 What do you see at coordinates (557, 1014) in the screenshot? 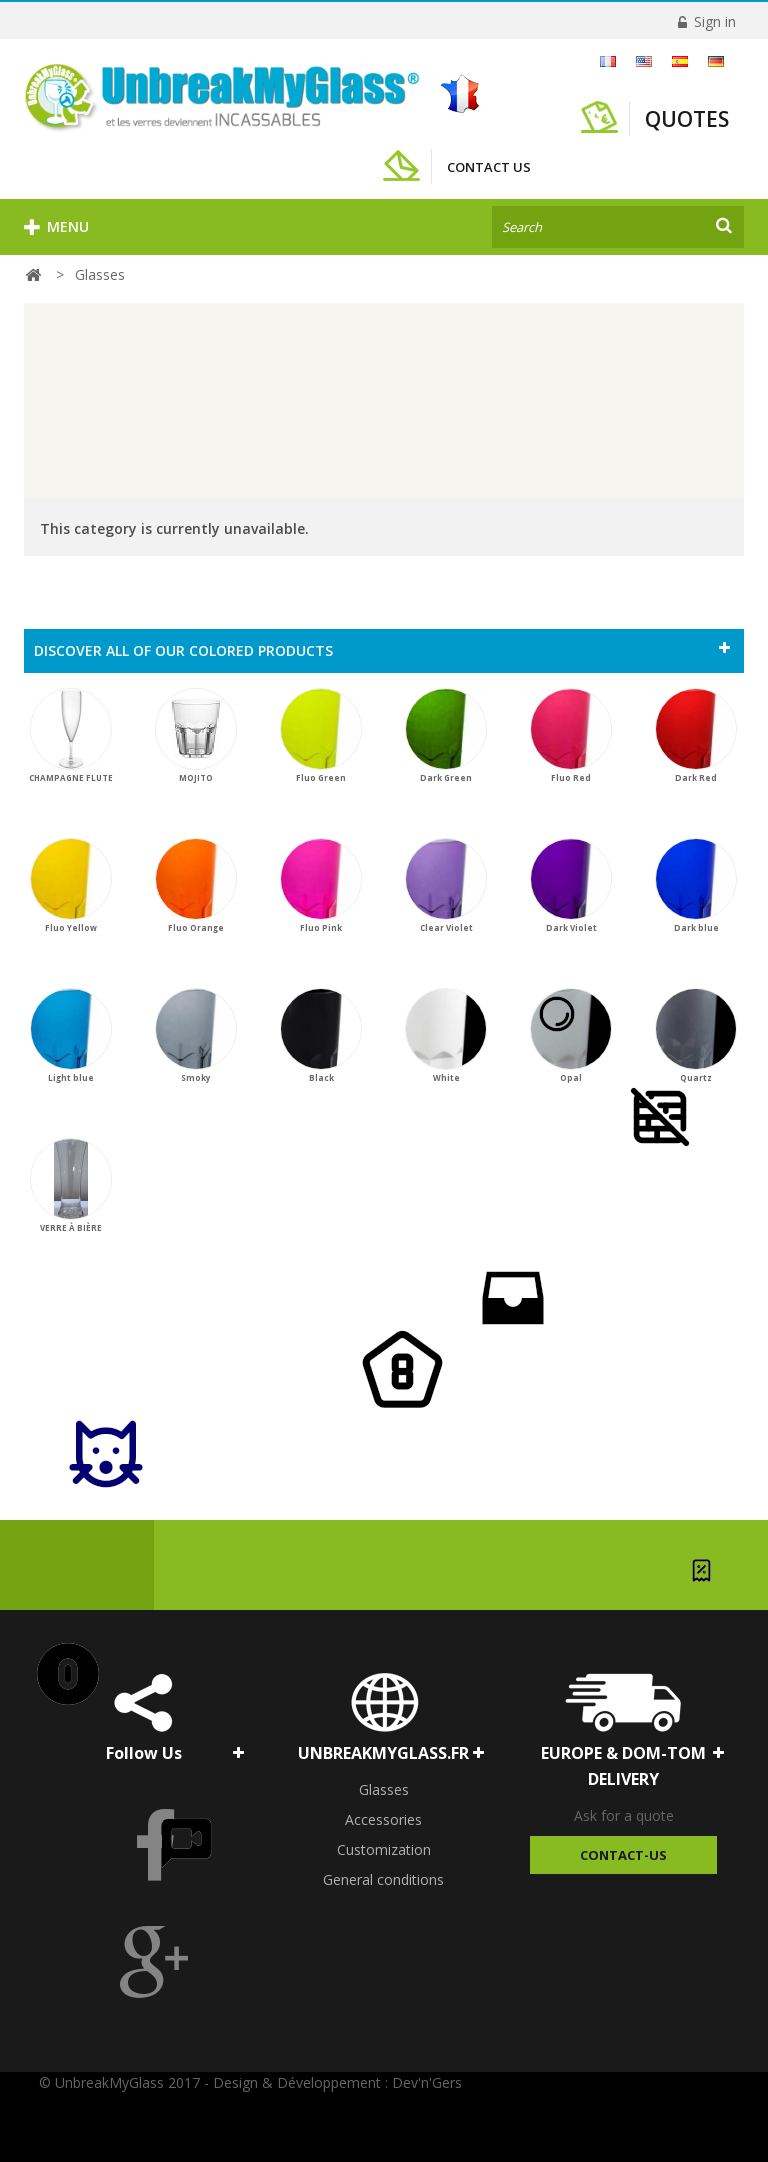
I see `apply inner shadow effect to bottom-right corner` at bounding box center [557, 1014].